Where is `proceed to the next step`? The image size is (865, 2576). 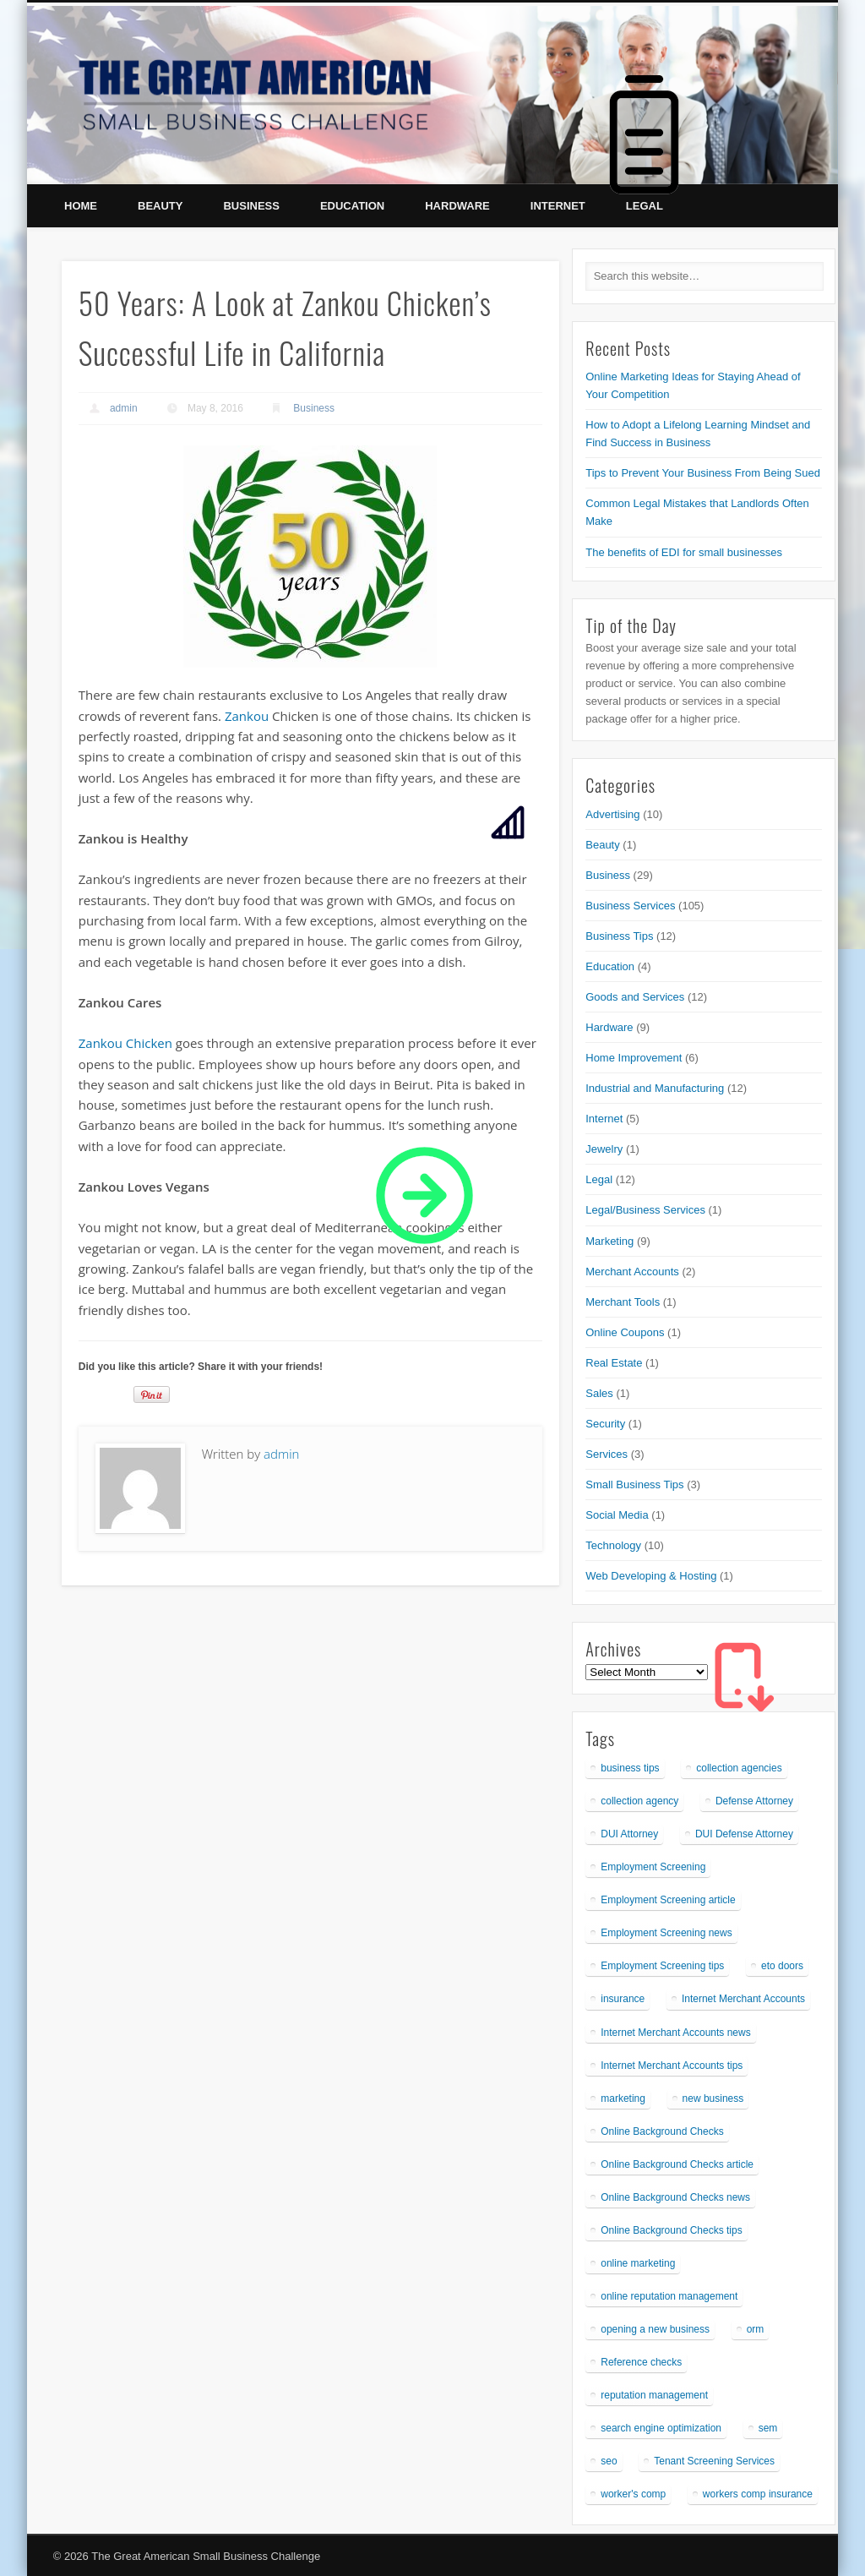 proceed to the next step is located at coordinates (424, 1195).